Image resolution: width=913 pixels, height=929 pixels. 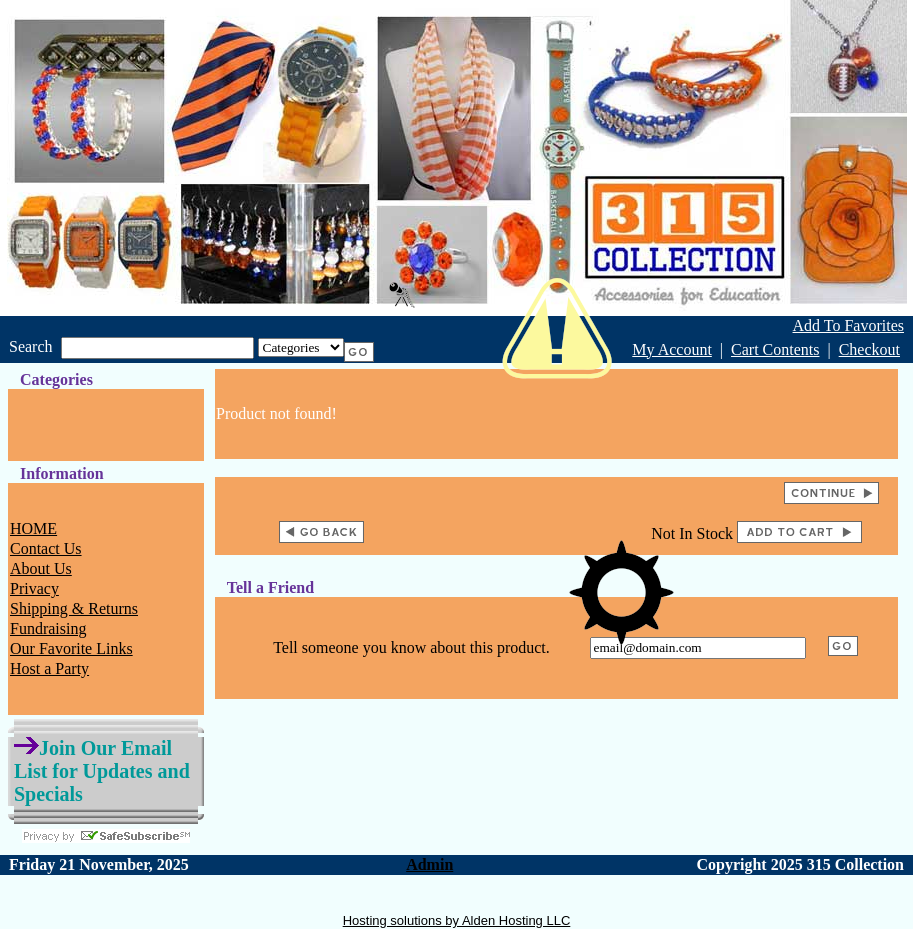 I want to click on select machine gun weapon in game, so click(x=402, y=295).